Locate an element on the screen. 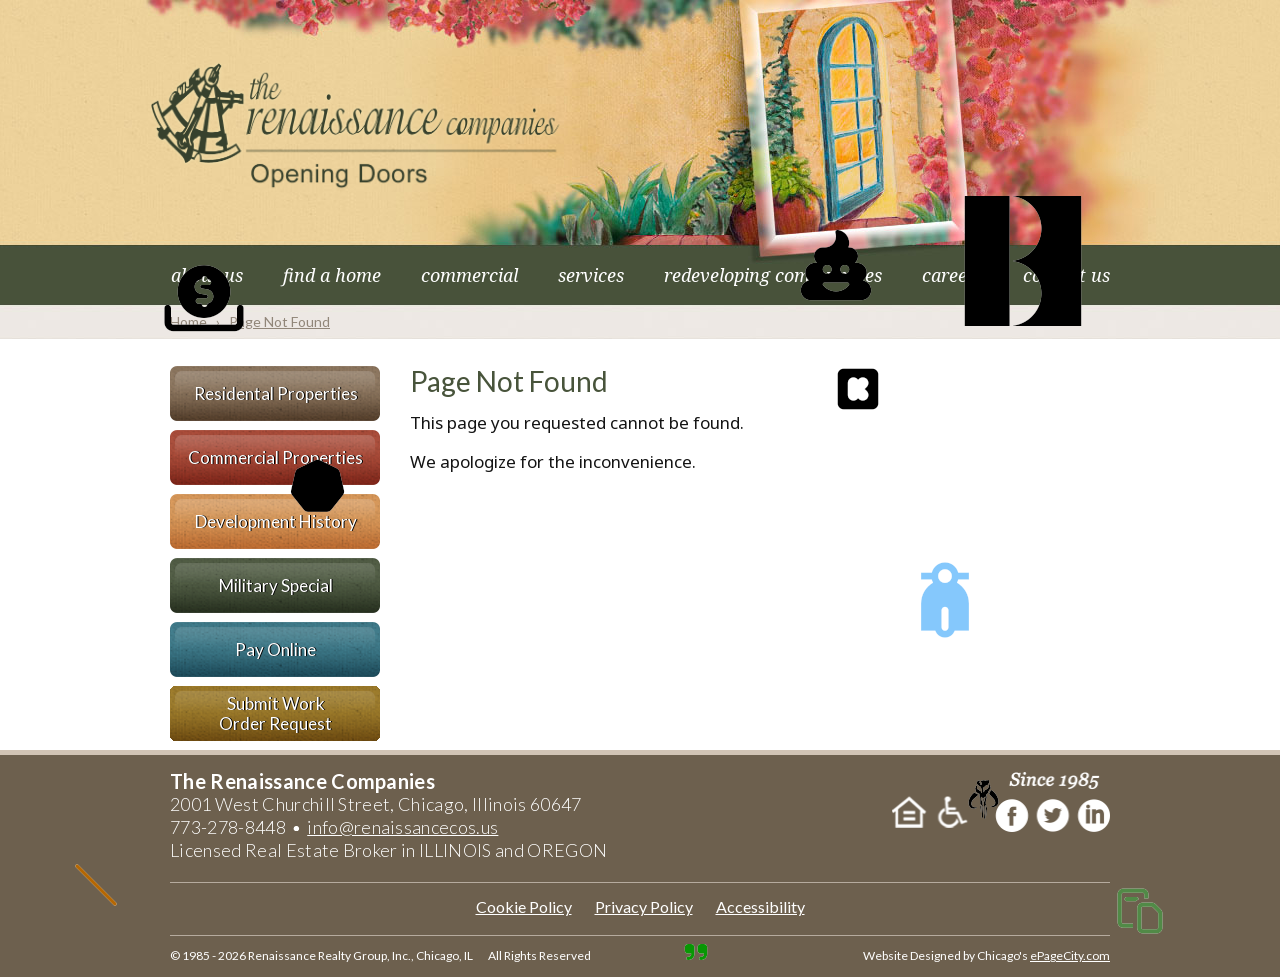 The height and width of the screenshot is (977, 1280). visit kickstarter website or app is located at coordinates (858, 389).